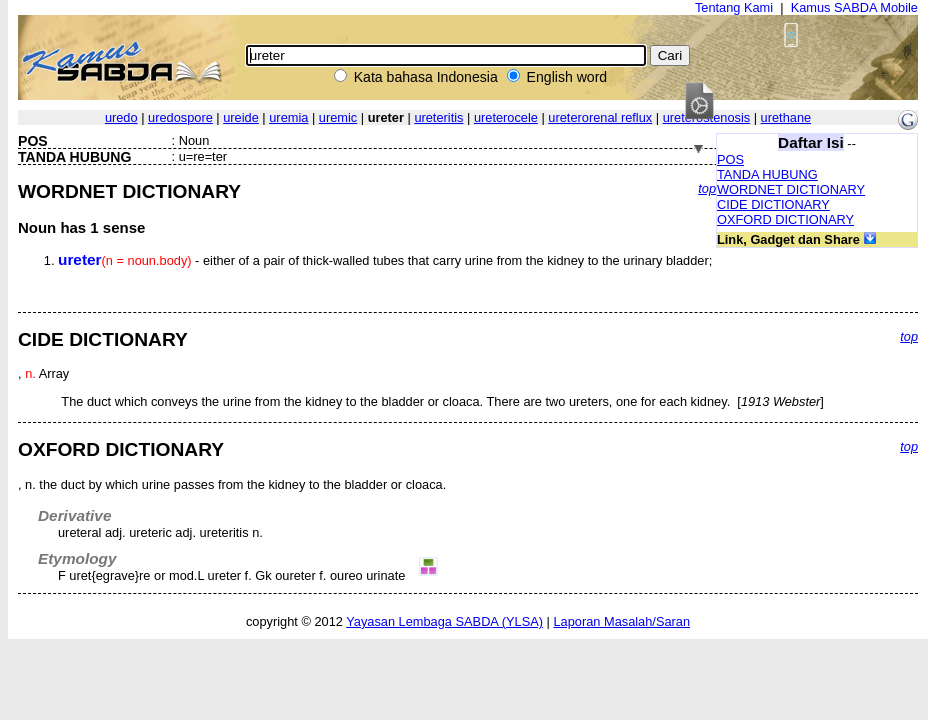  What do you see at coordinates (428, 566) in the screenshot?
I see `select all items in the current view` at bounding box center [428, 566].